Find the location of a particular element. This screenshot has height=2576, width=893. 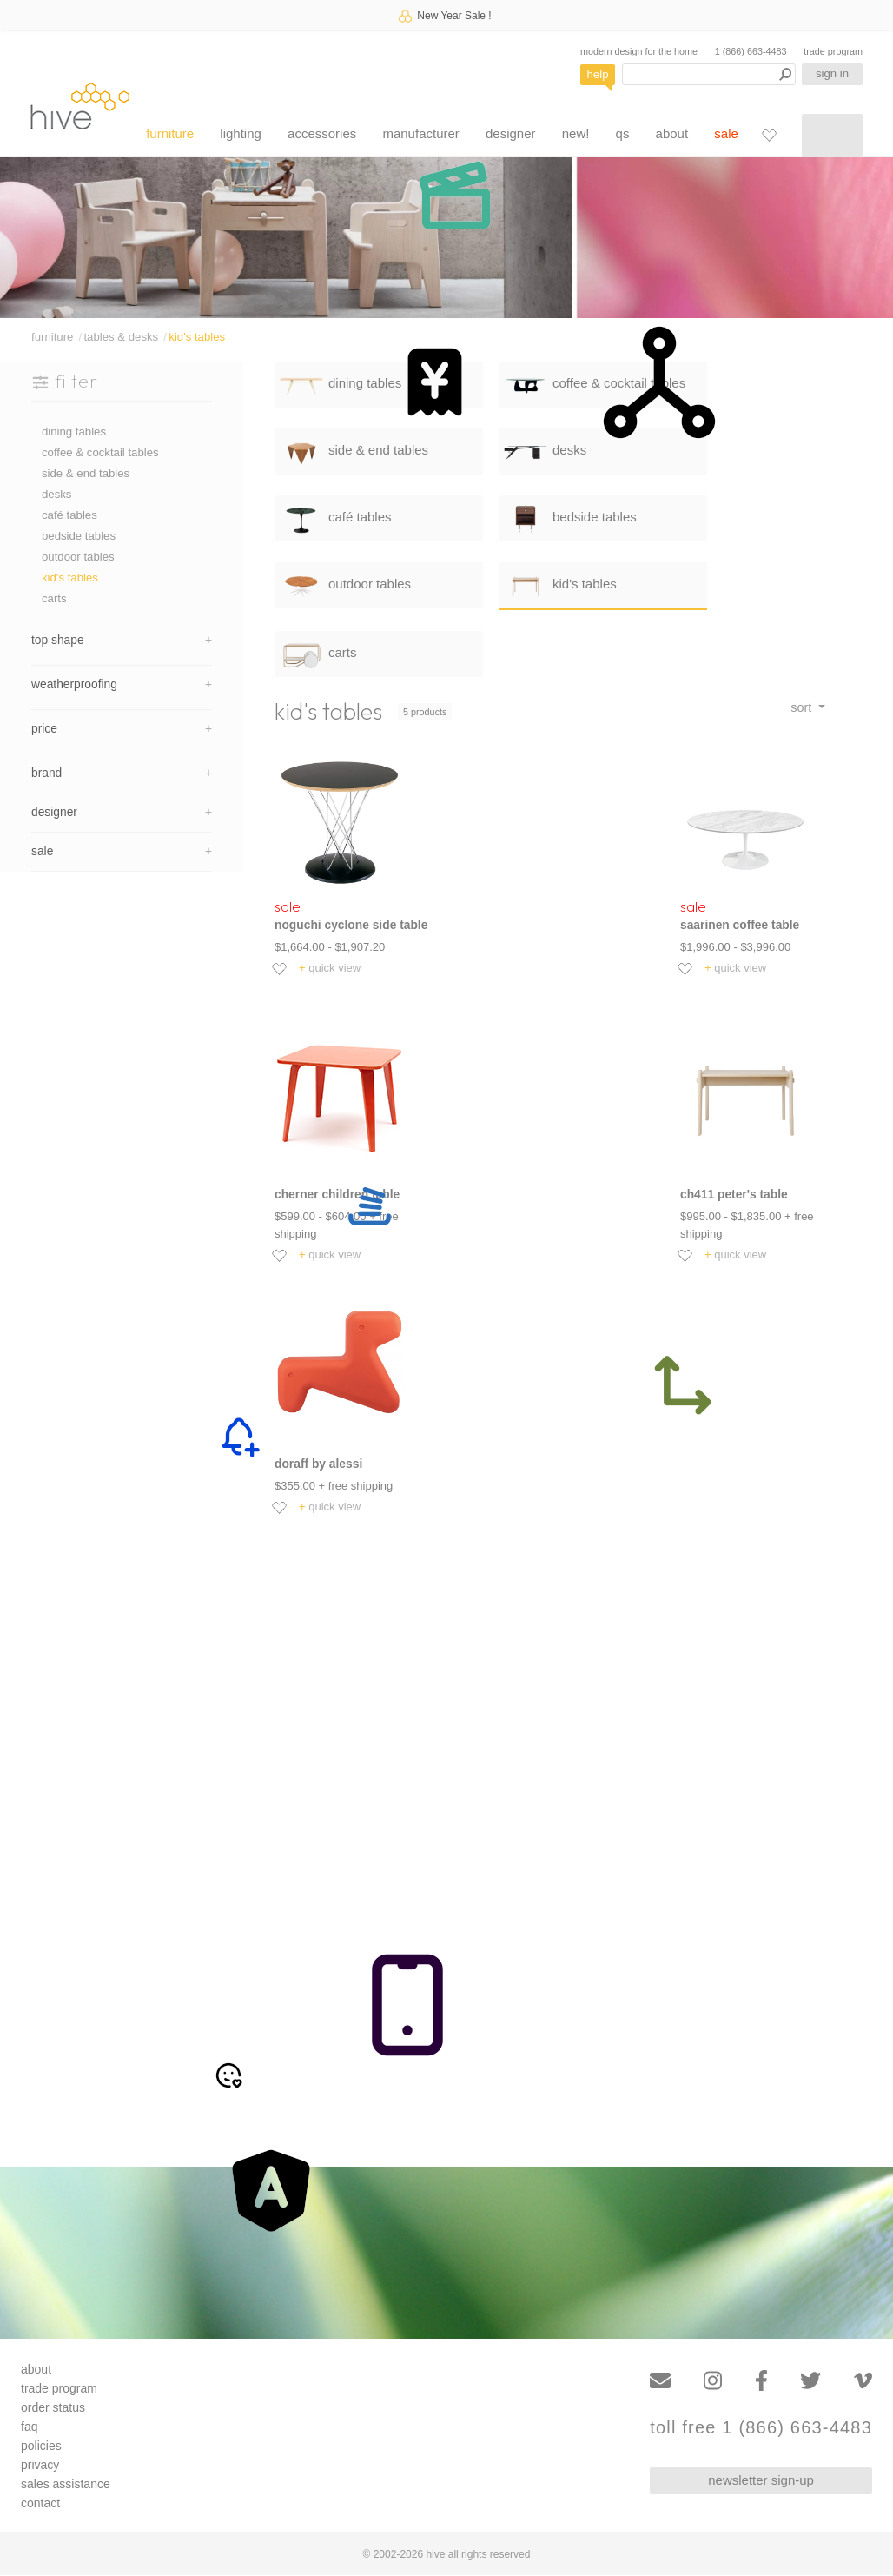

indicates a path or vector direction is located at coordinates (680, 1384).